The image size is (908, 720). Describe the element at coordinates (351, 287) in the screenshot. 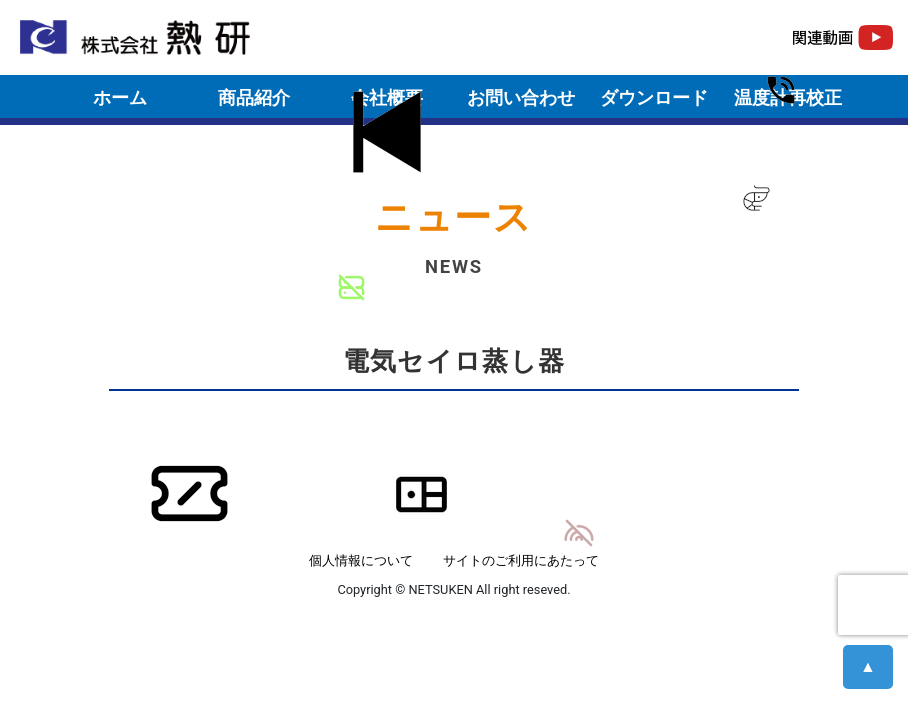

I see `server is offline or unavailable` at that location.